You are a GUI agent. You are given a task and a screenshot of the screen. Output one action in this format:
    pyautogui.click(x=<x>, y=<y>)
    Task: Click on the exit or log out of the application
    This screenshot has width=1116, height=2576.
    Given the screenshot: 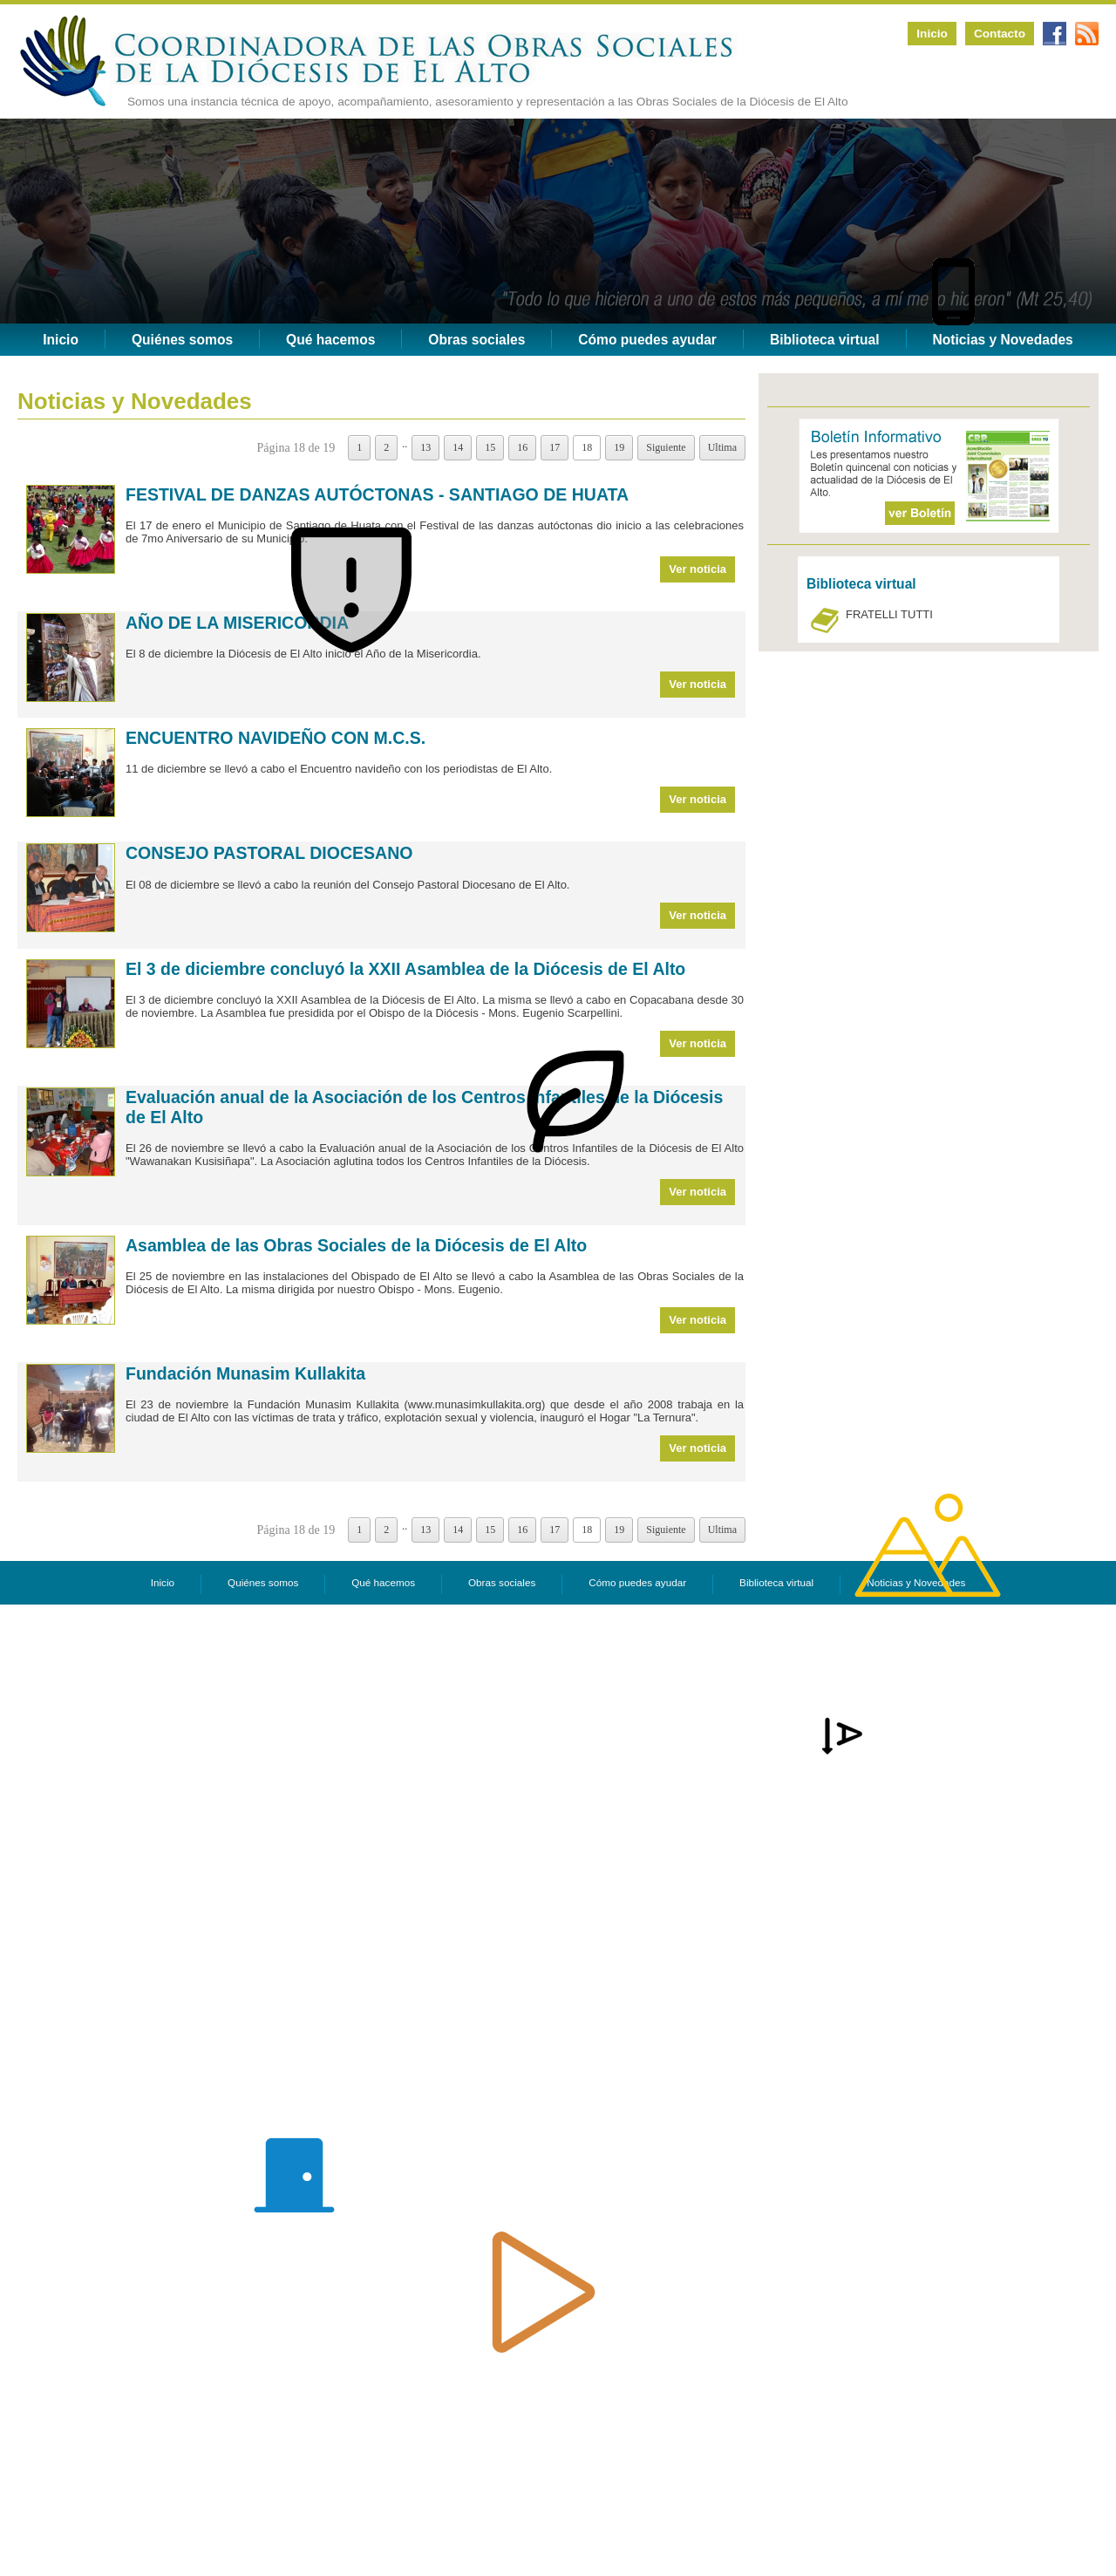 What is the action you would take?
    pyautogui.click(x=294, y=2175)
    